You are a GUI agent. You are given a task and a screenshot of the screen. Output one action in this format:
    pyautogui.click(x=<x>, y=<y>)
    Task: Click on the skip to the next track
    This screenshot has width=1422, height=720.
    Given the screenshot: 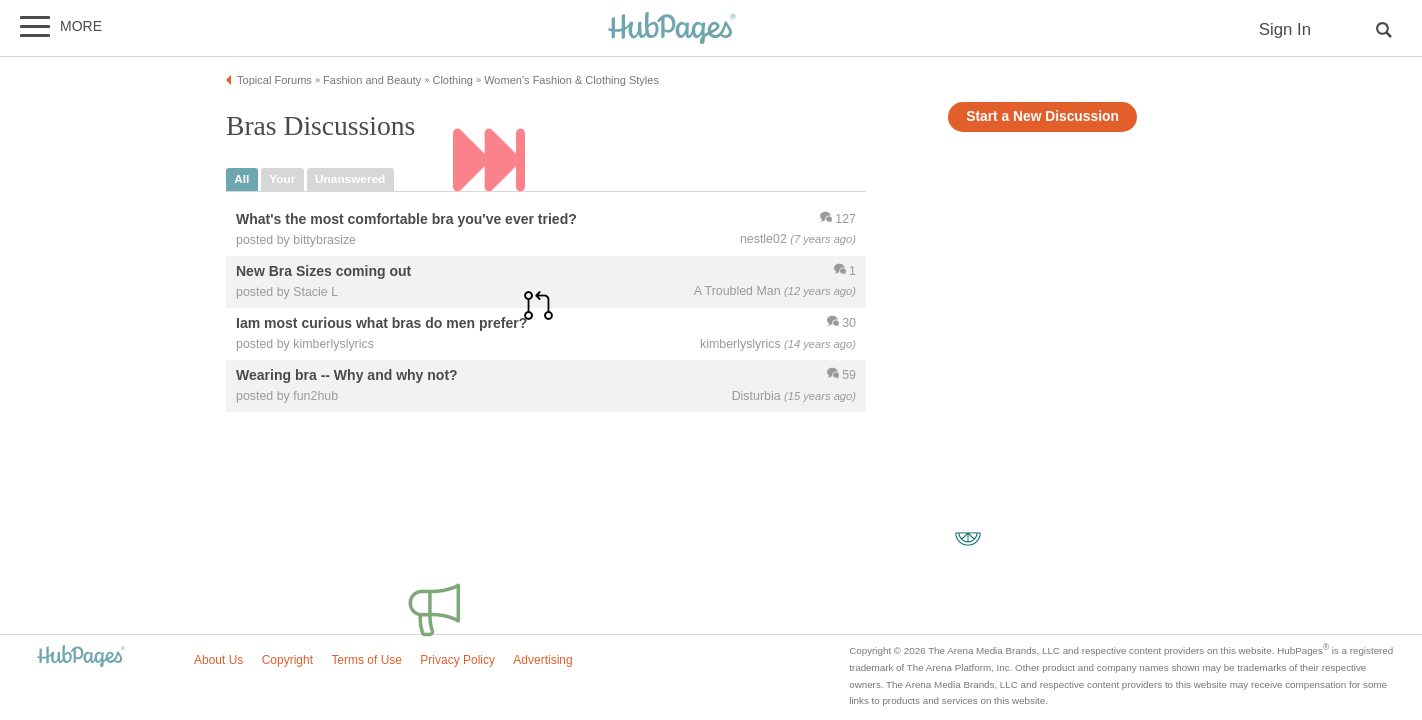 What is the action you would take?
    pyautogui.click(x=489, y=160)
    